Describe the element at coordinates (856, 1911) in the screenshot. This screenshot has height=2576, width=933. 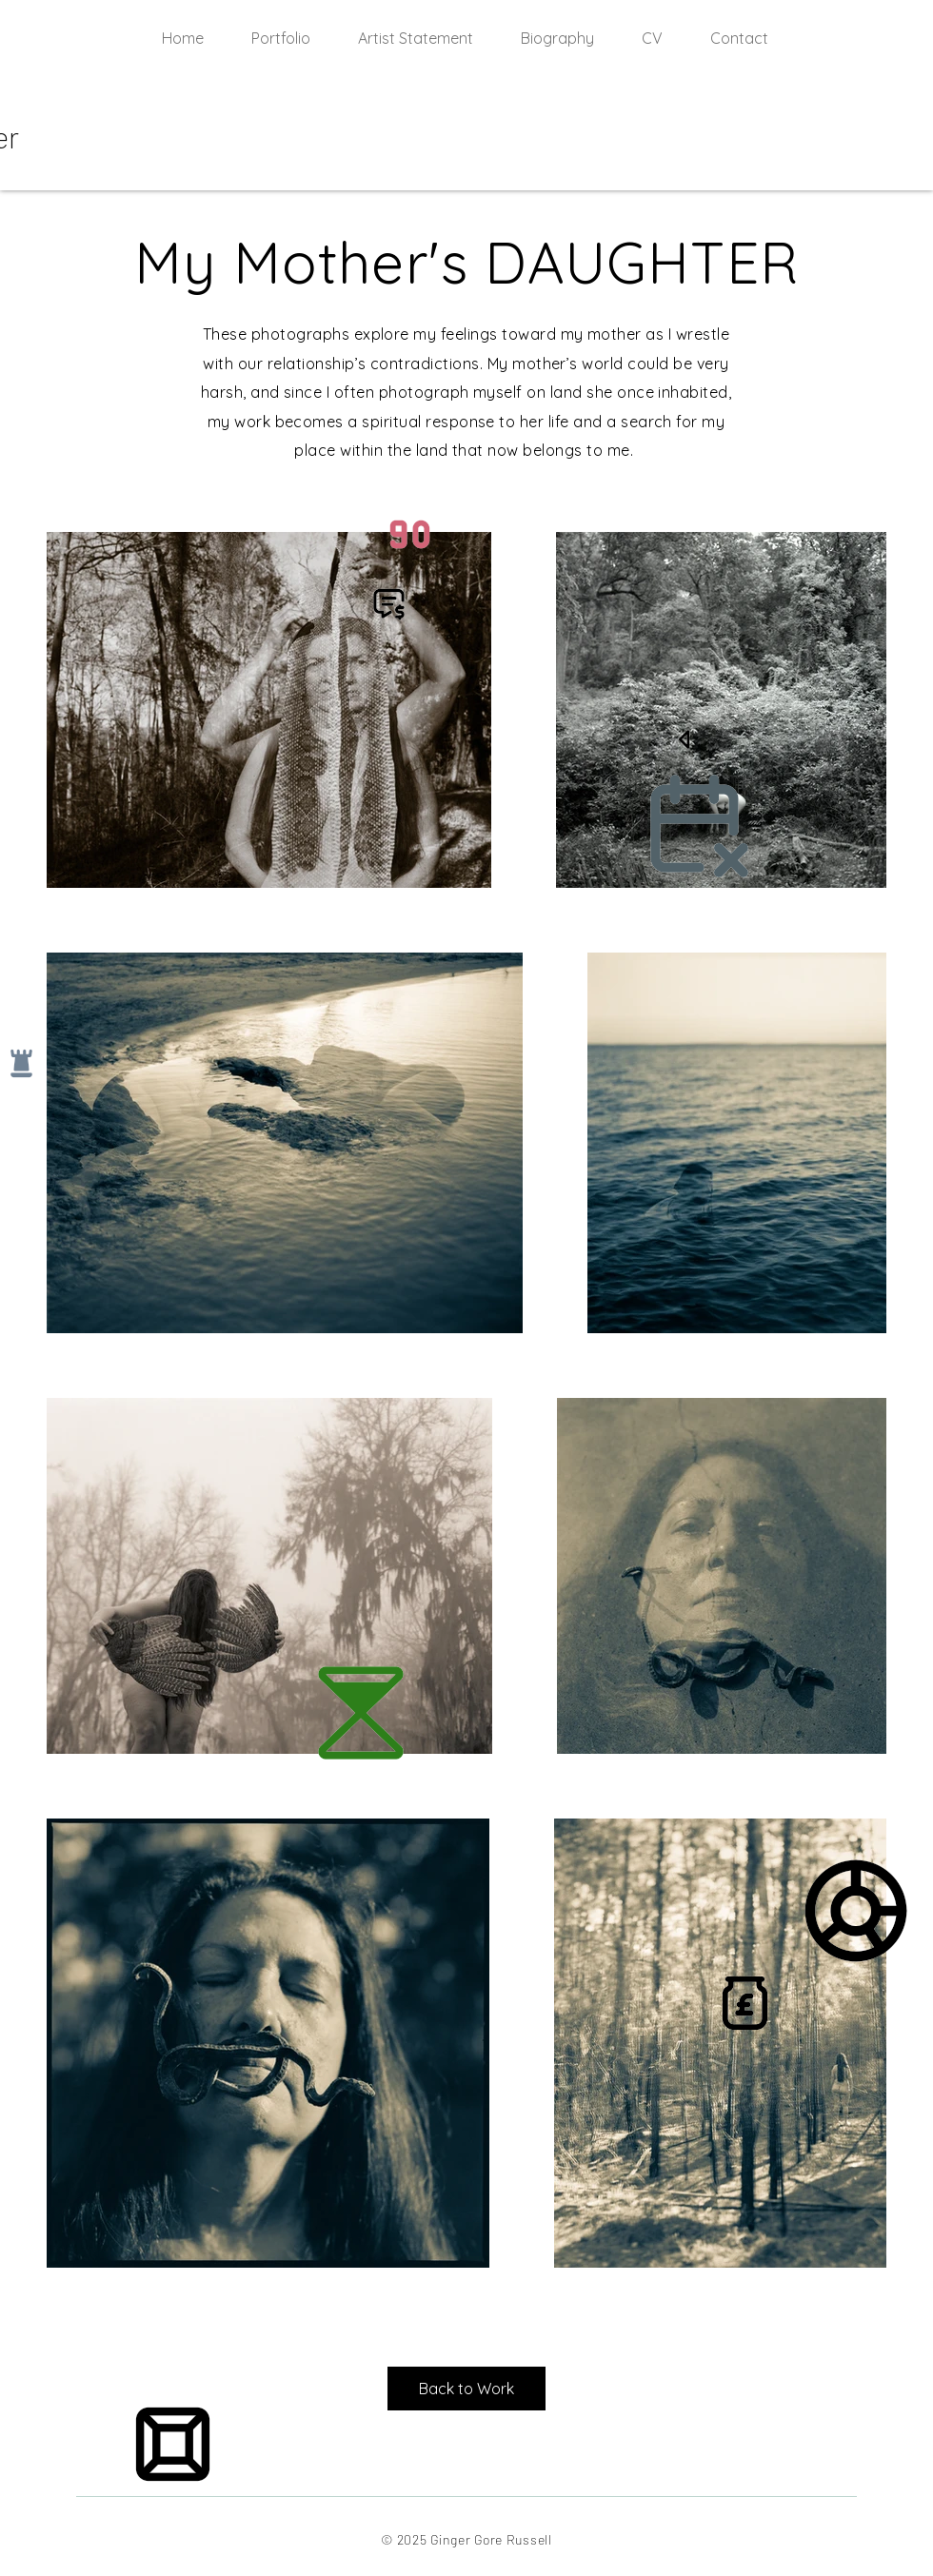
I see `view data breakdown in a donut chart` at that location.